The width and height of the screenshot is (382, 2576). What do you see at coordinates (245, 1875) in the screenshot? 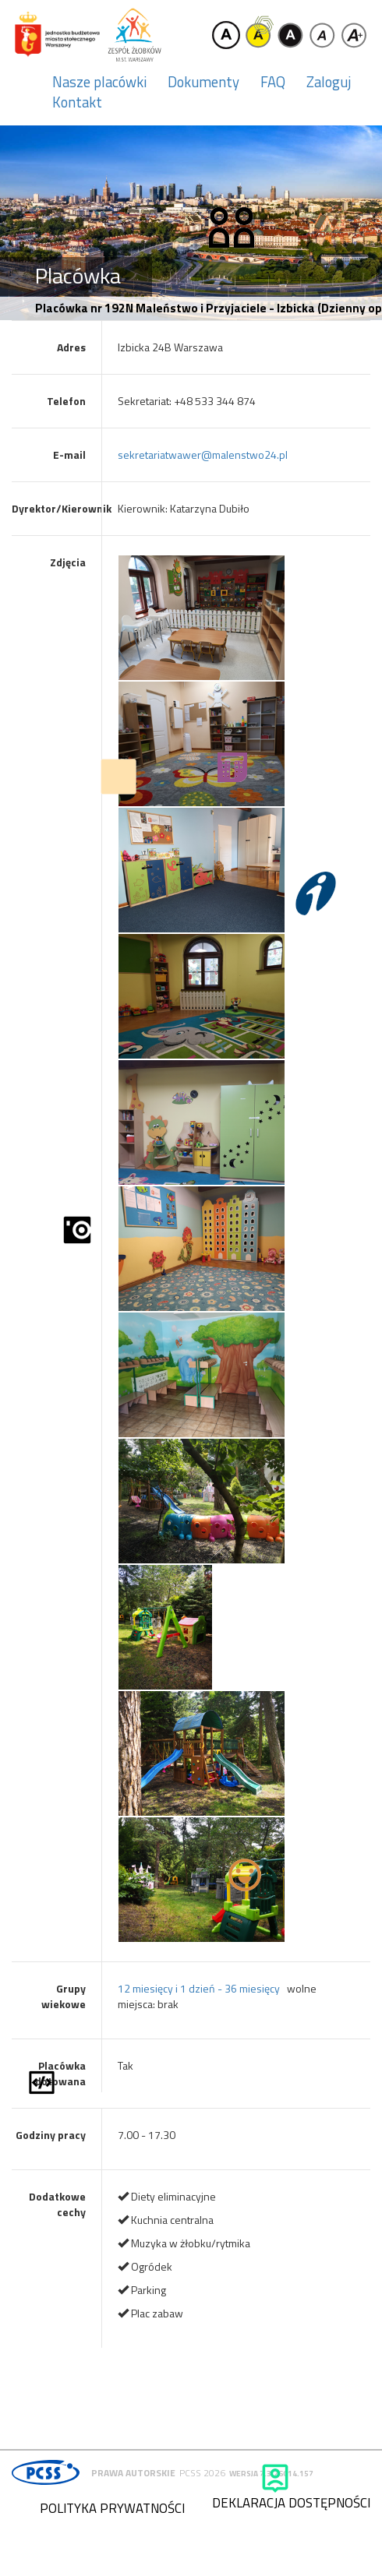
I see `add an emoji or reaction` at bounding box center [245, 1875].